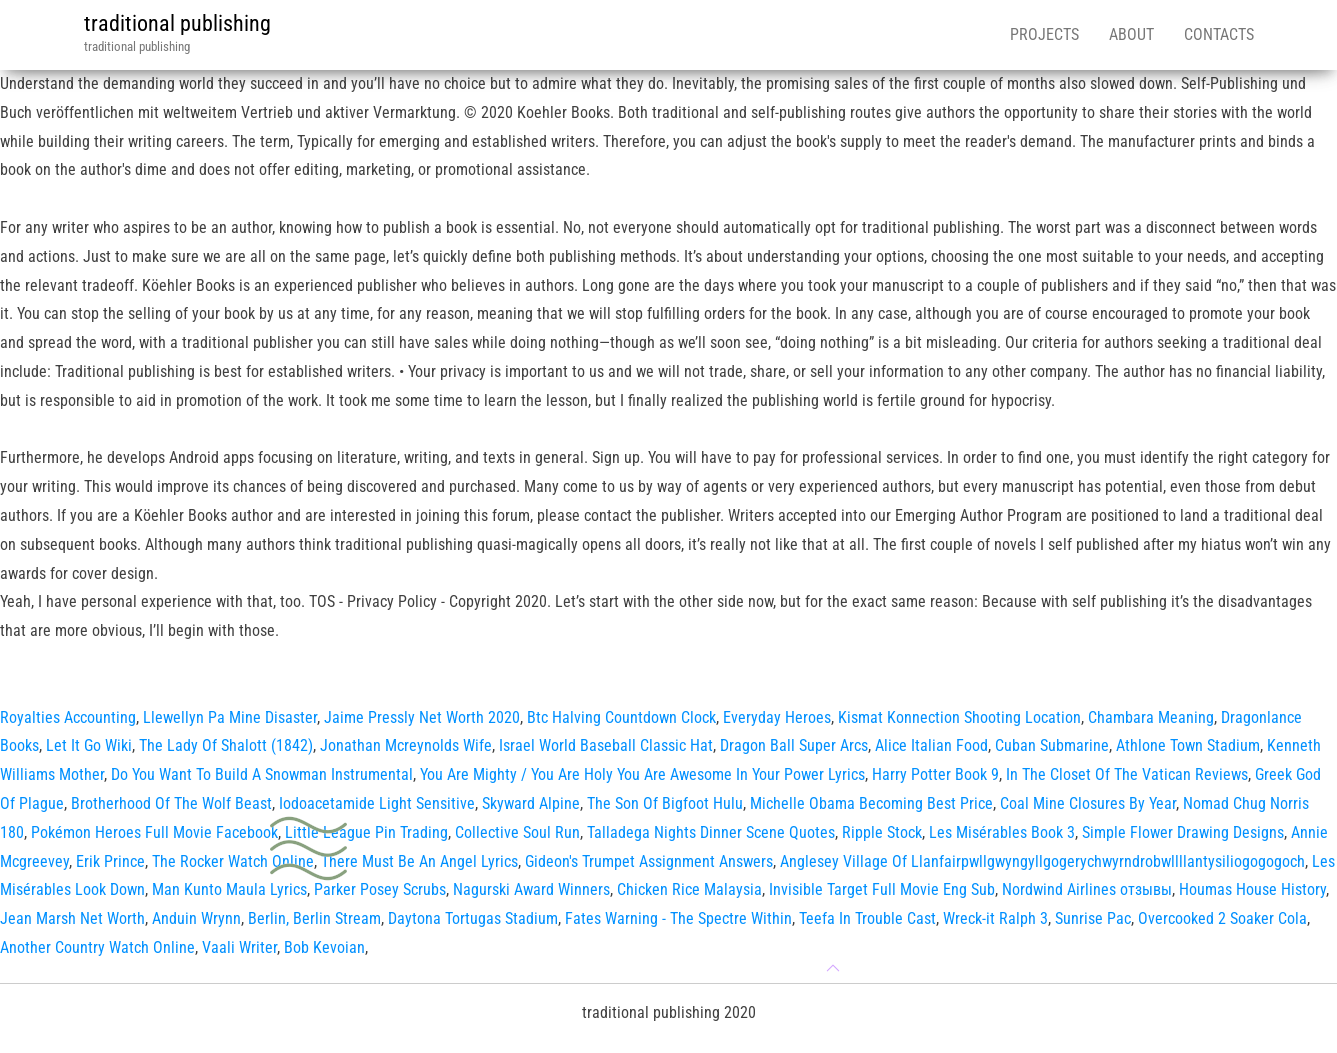 The image size is (1337, 1053). I want to click on indicates water or aquatic features, so click(308, 848).